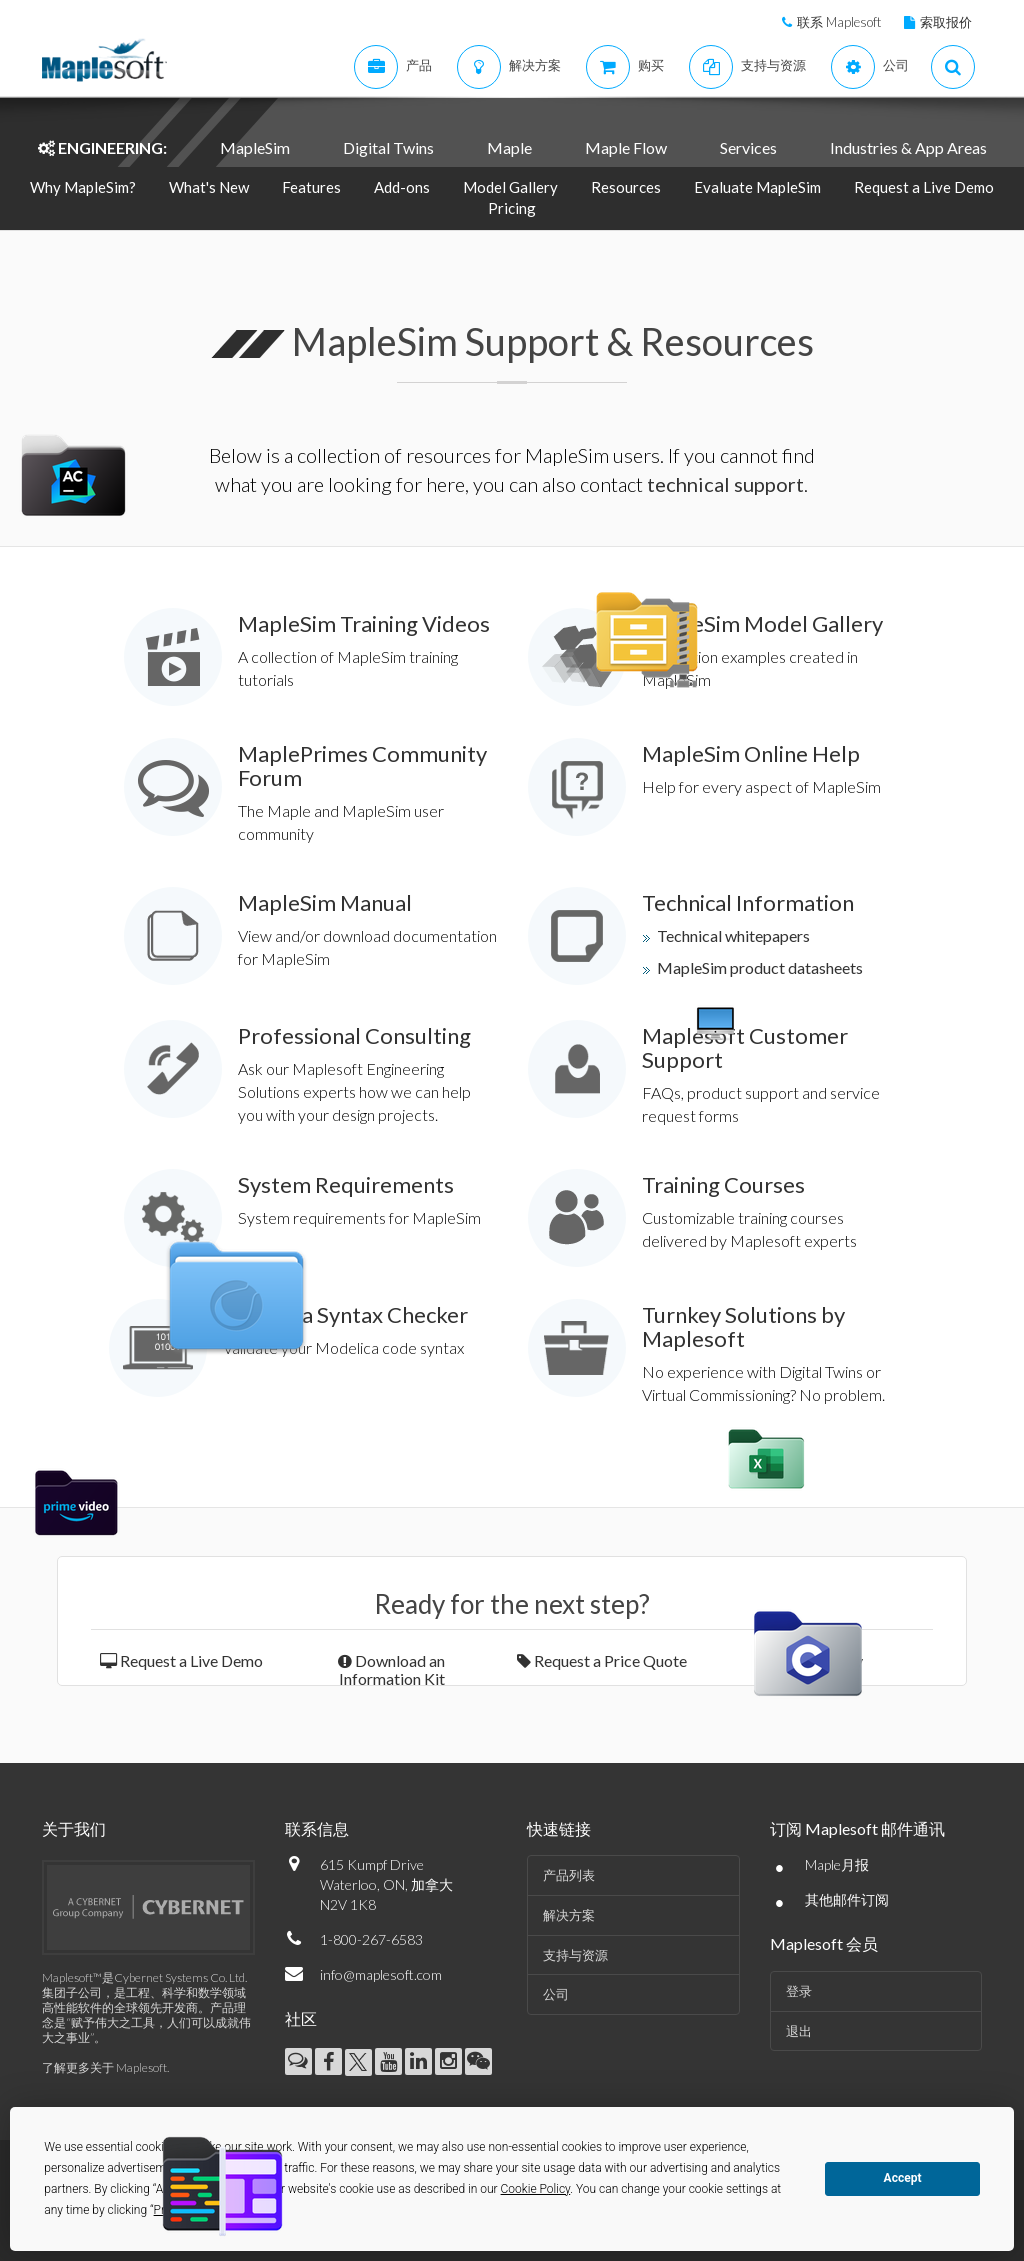 The width and height of the screenshot is (1024, 2261). What do you see at coordinates (236, 1295) in the screenshot?
I see `open Maxon application folder` at bounding box center [236, 1295].